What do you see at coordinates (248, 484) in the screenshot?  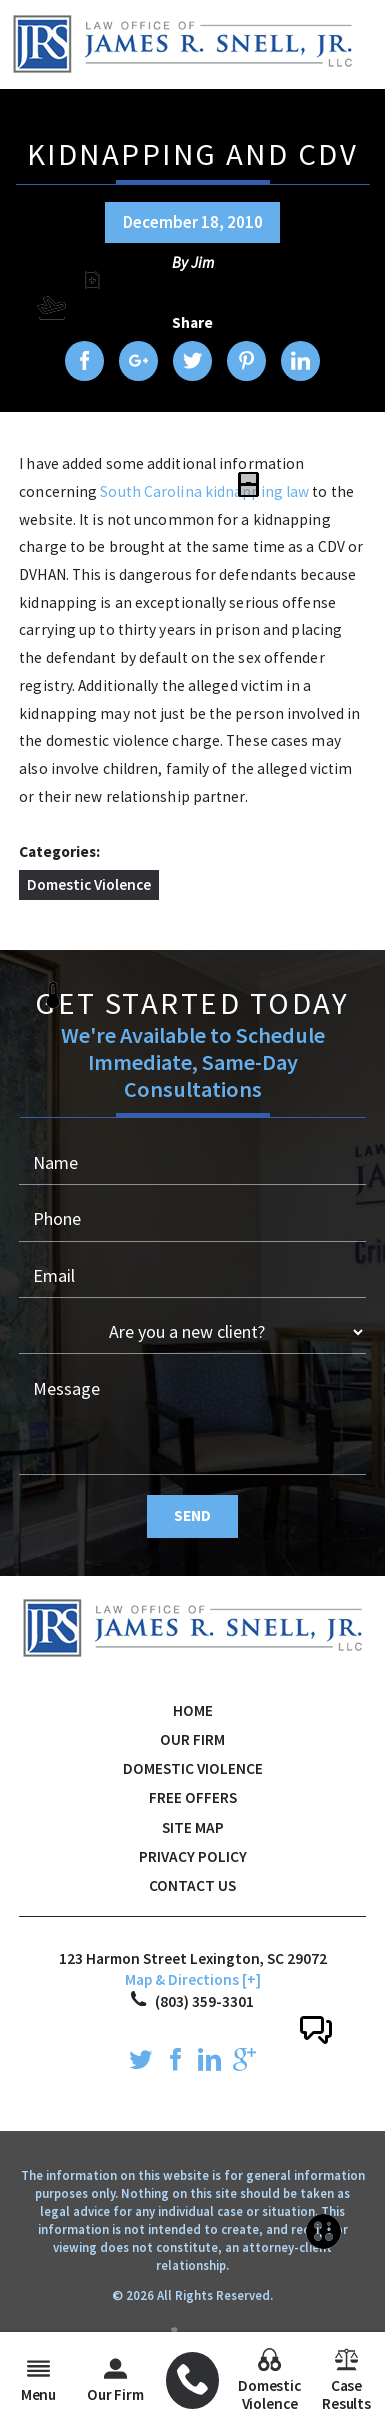 I see `view window sensor status` at bounding box center [248, 484].